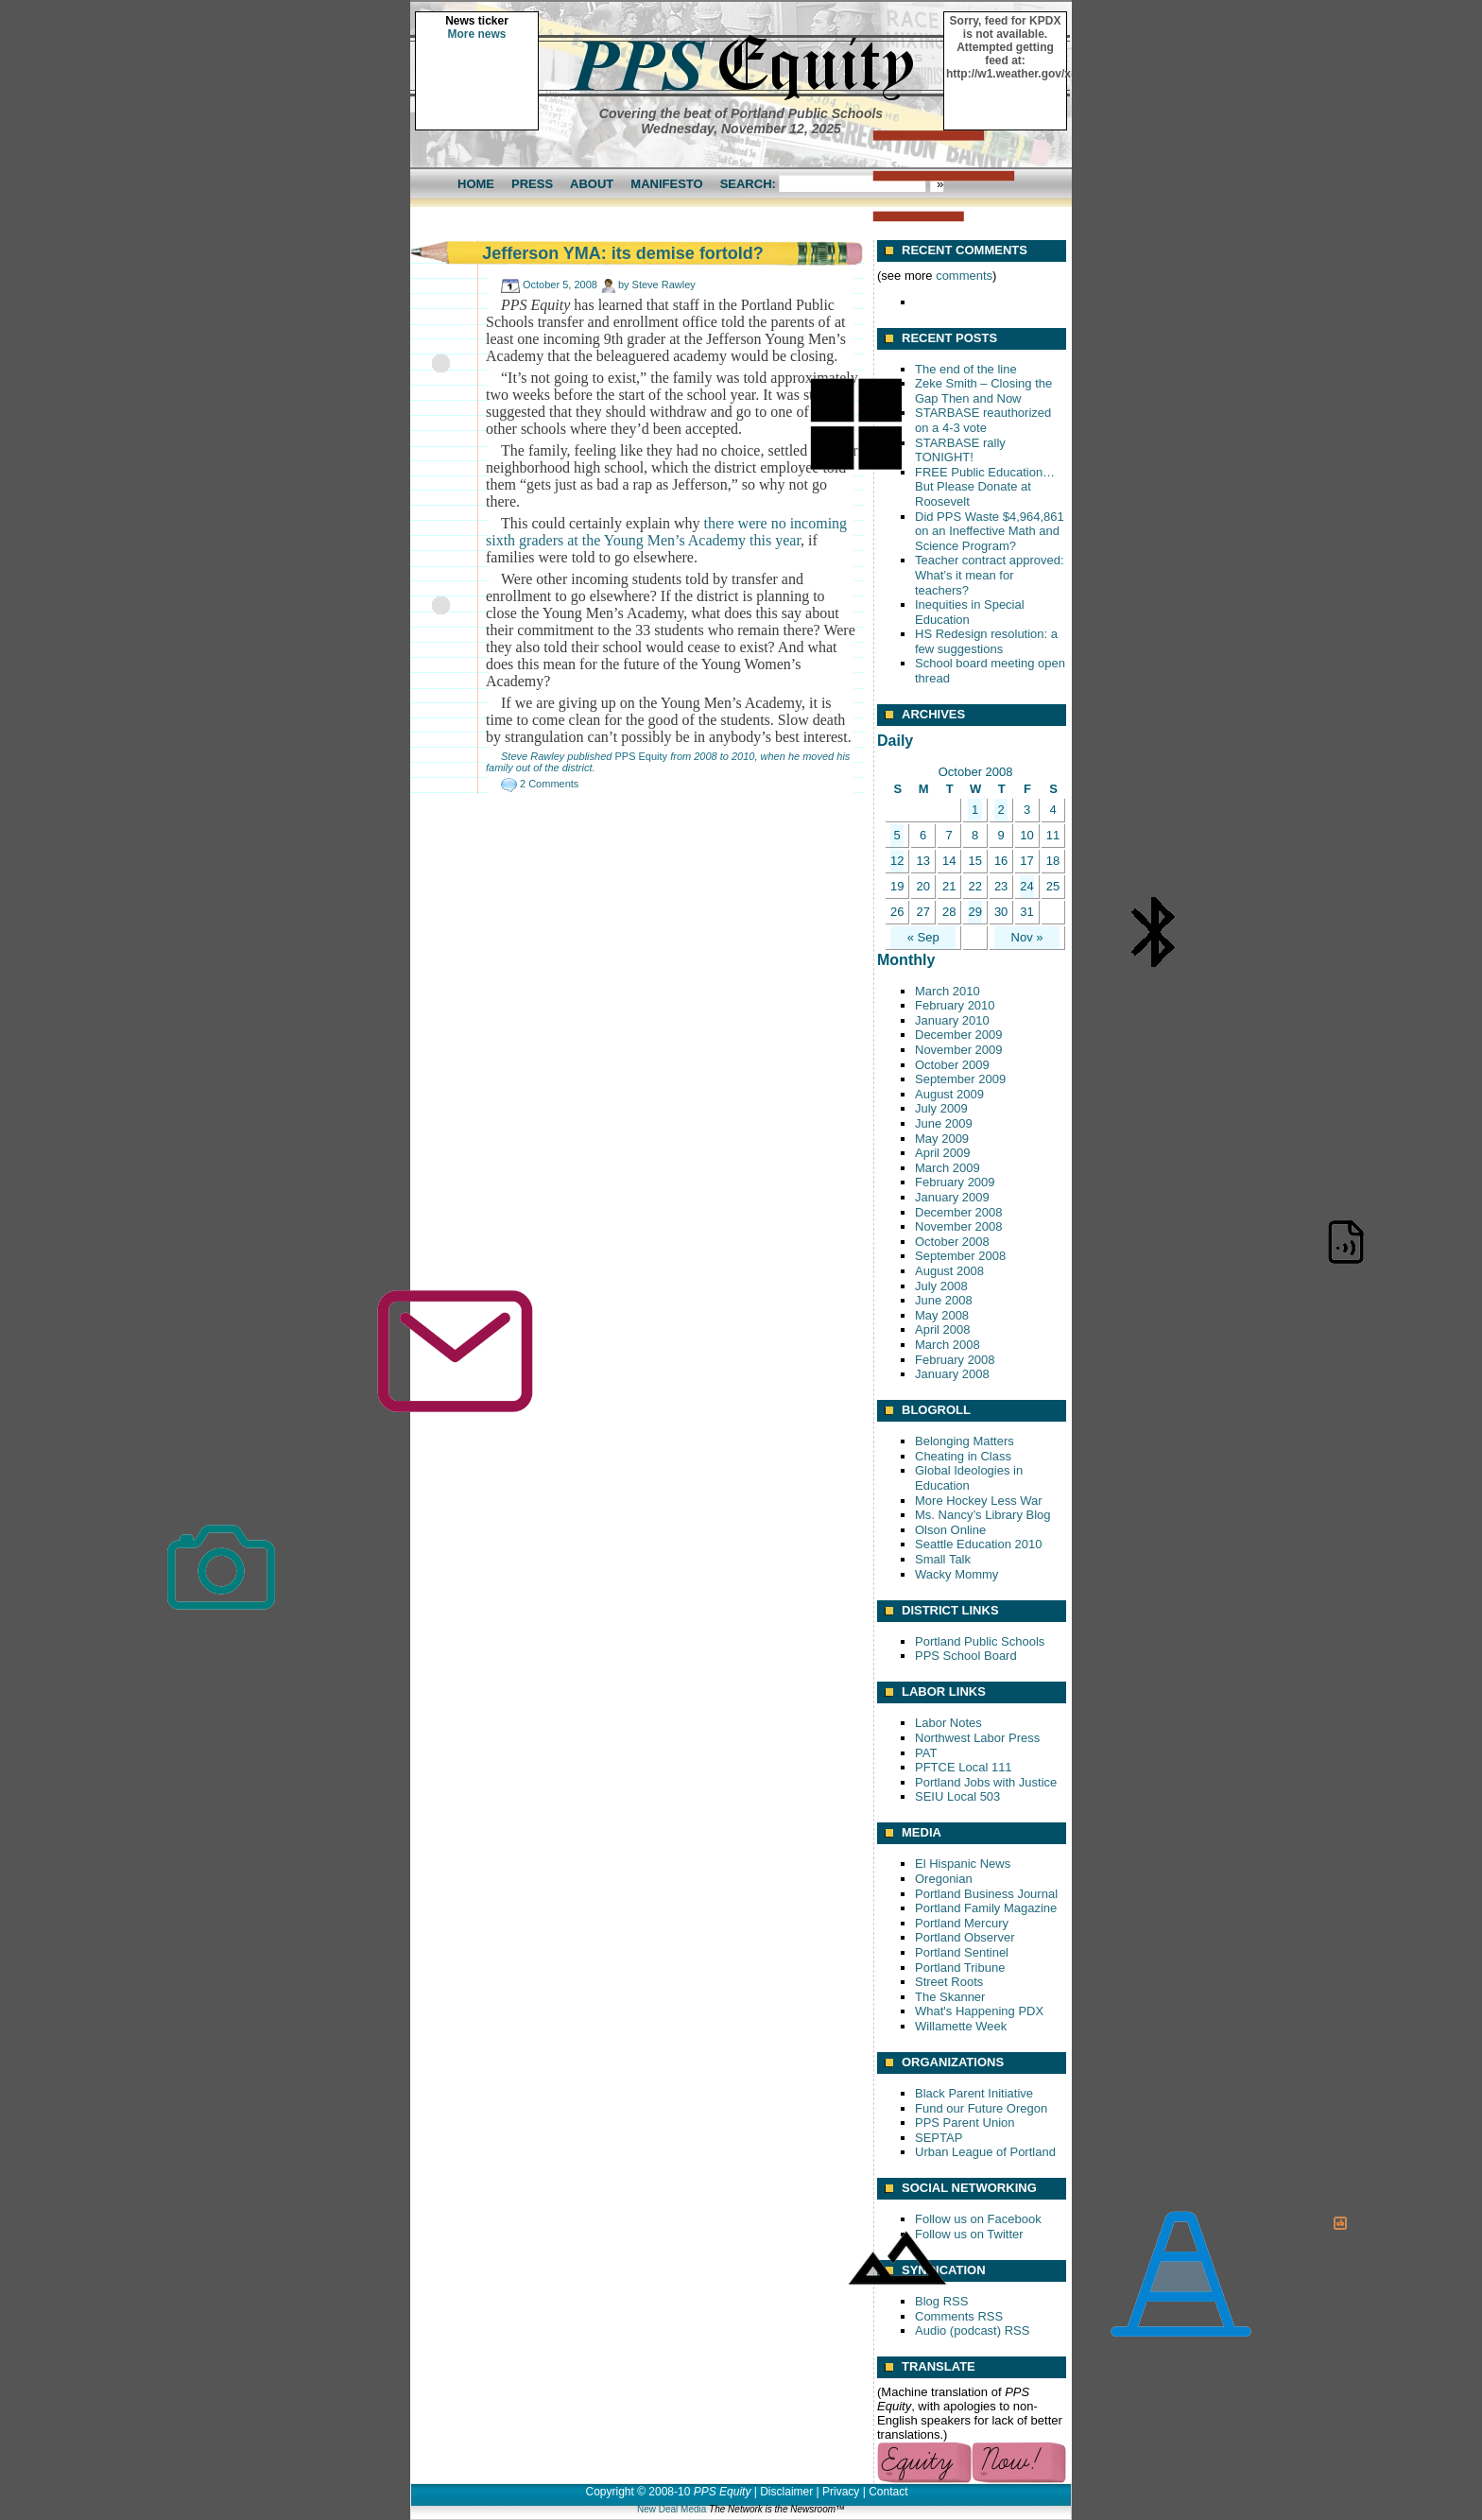  I want to click on open your email inbox, so click(455, 1351).